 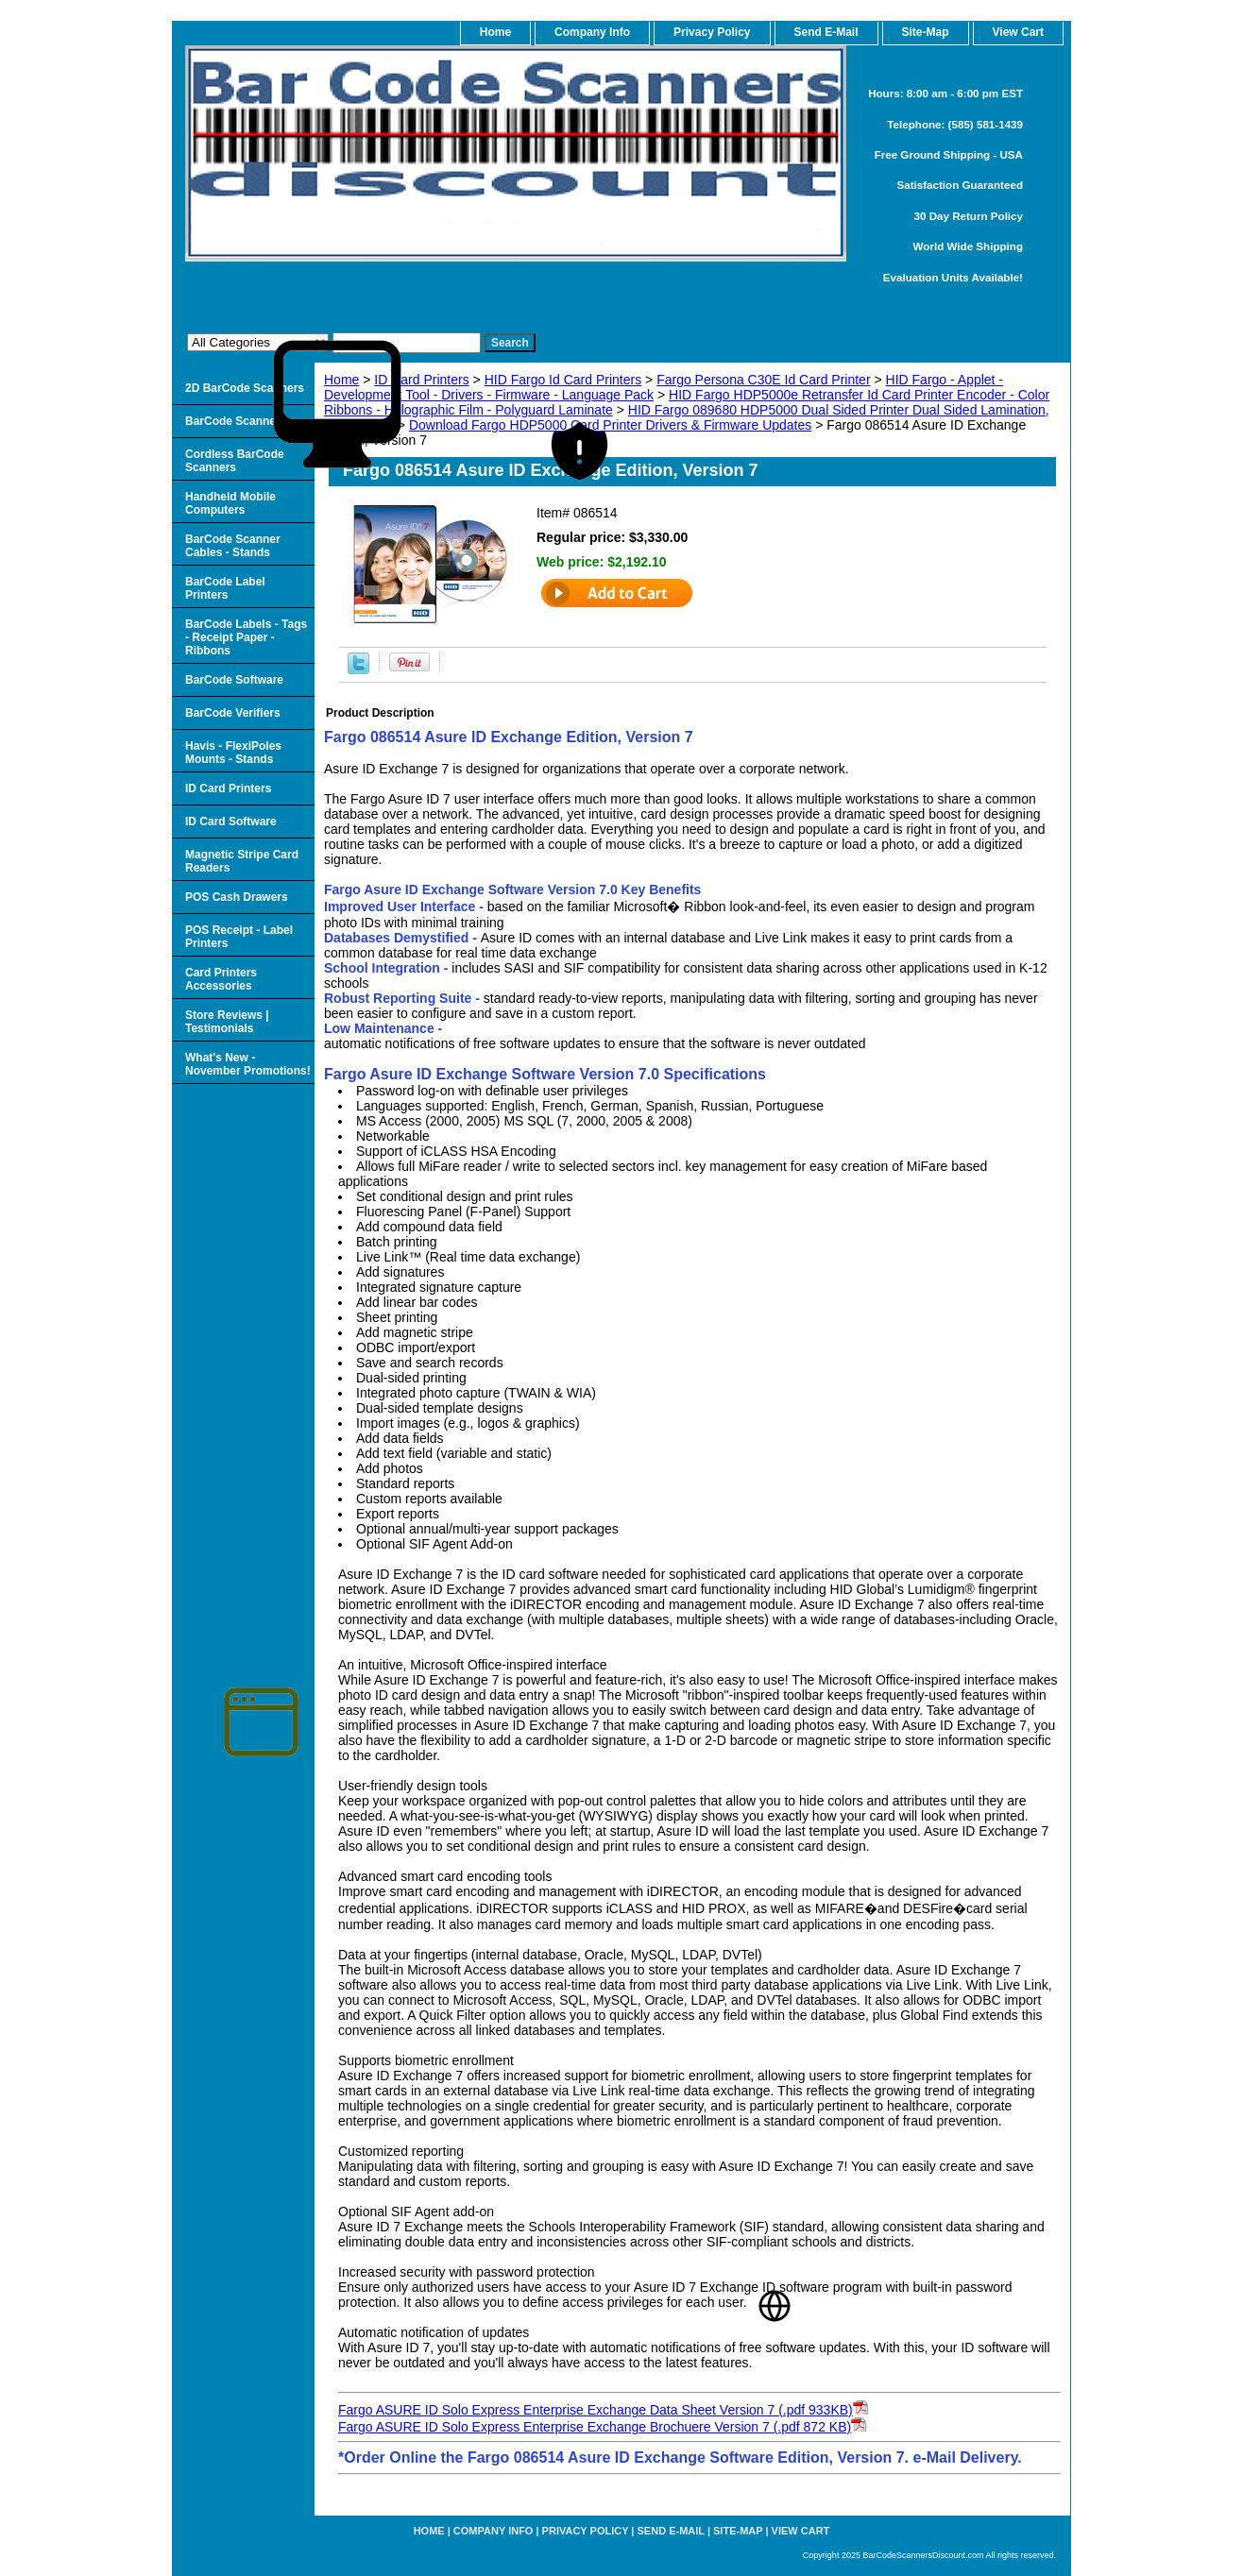 I want to click on security warning or alert detected, so click(x=579, y=450).